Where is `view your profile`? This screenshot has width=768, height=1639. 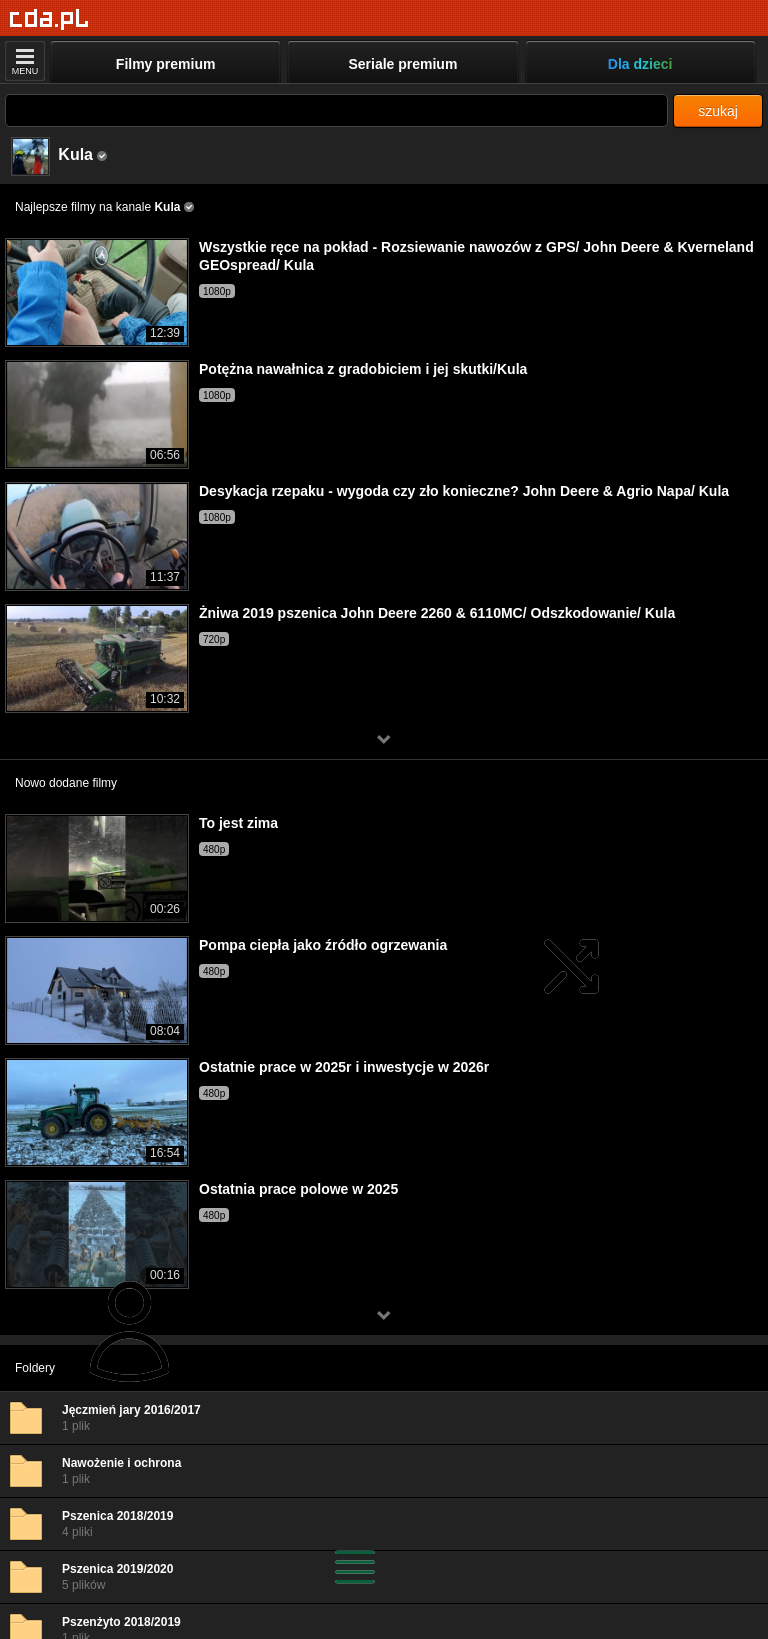
view your profile is located at coordinates (129, 1331).